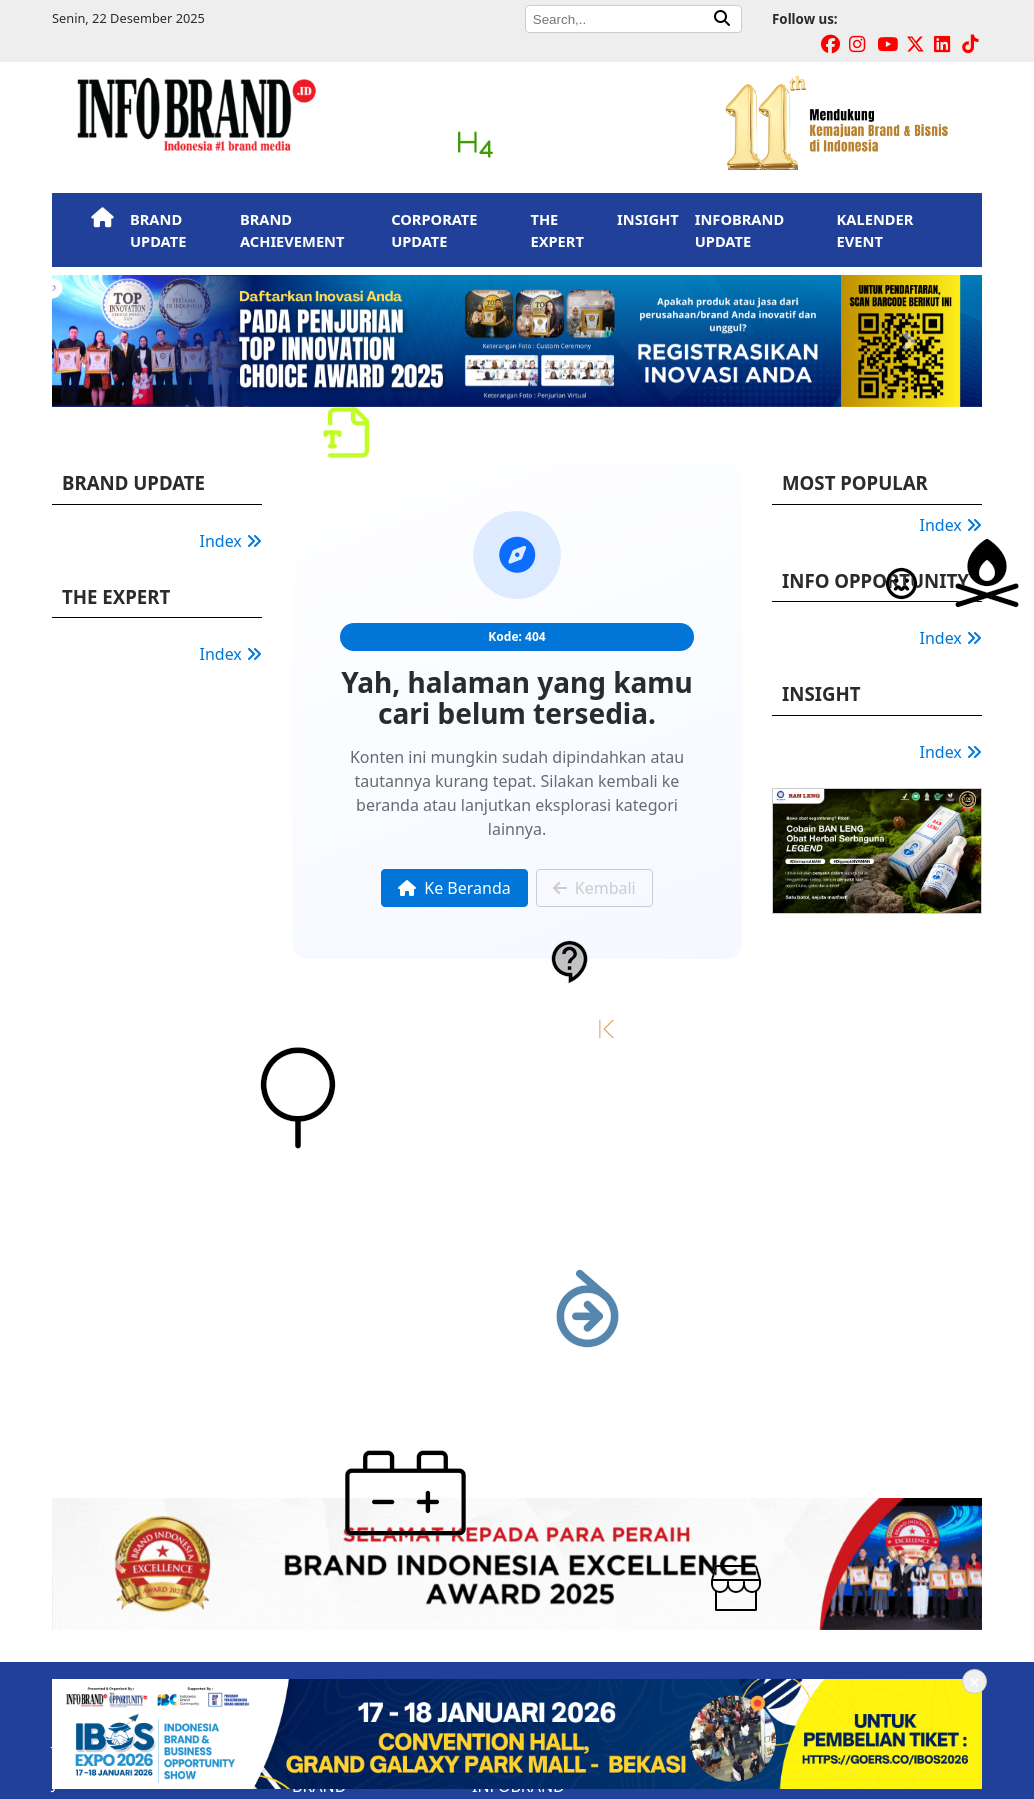  I want to click on view car battery status, so click(405, 1497).